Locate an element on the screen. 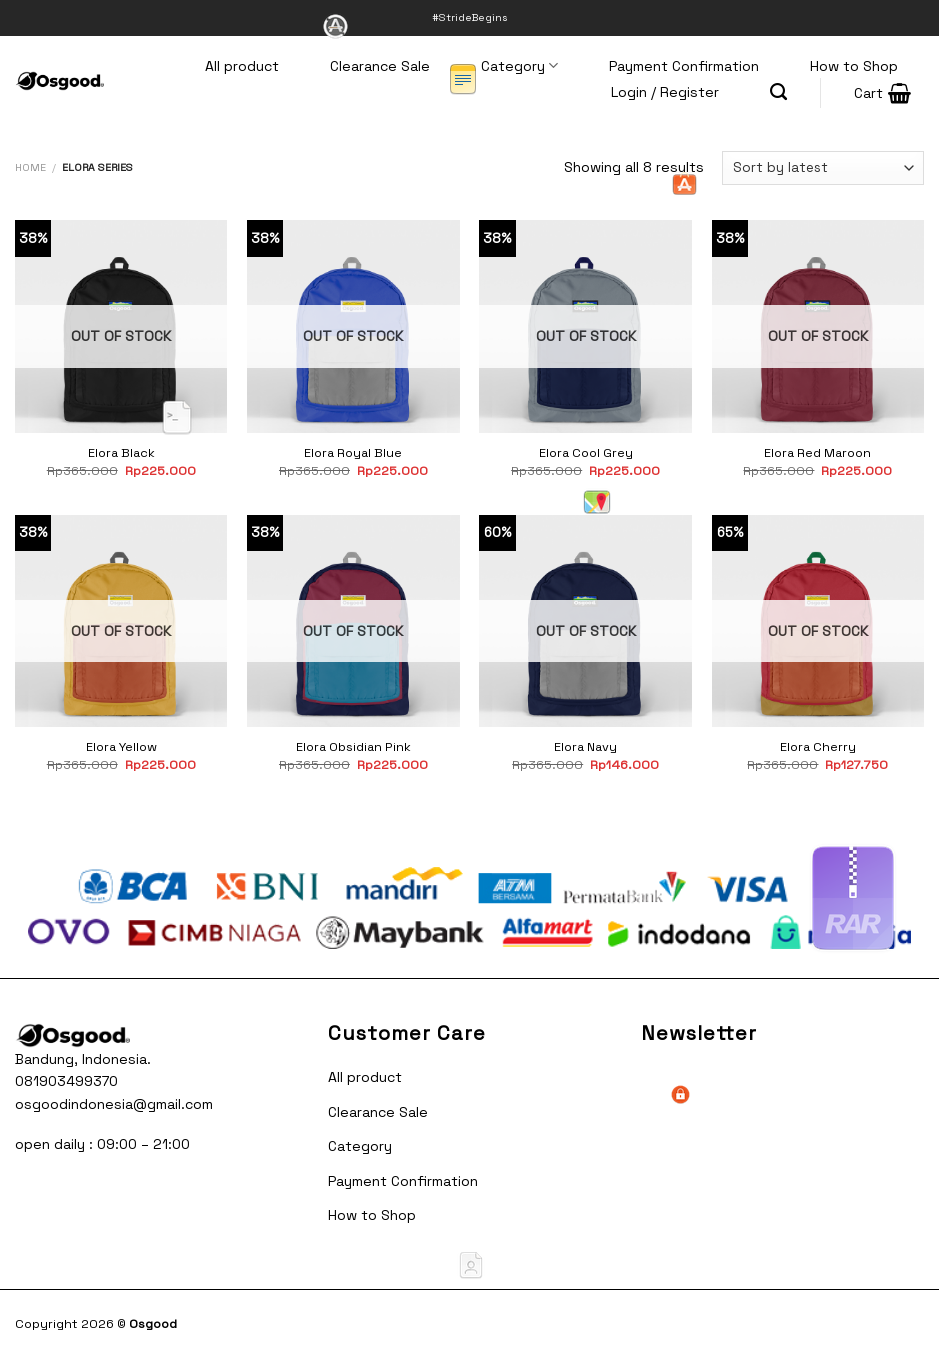 The width and height of the screenshot is (939, 1349). open the maps application is located at coordinates (597, 502).